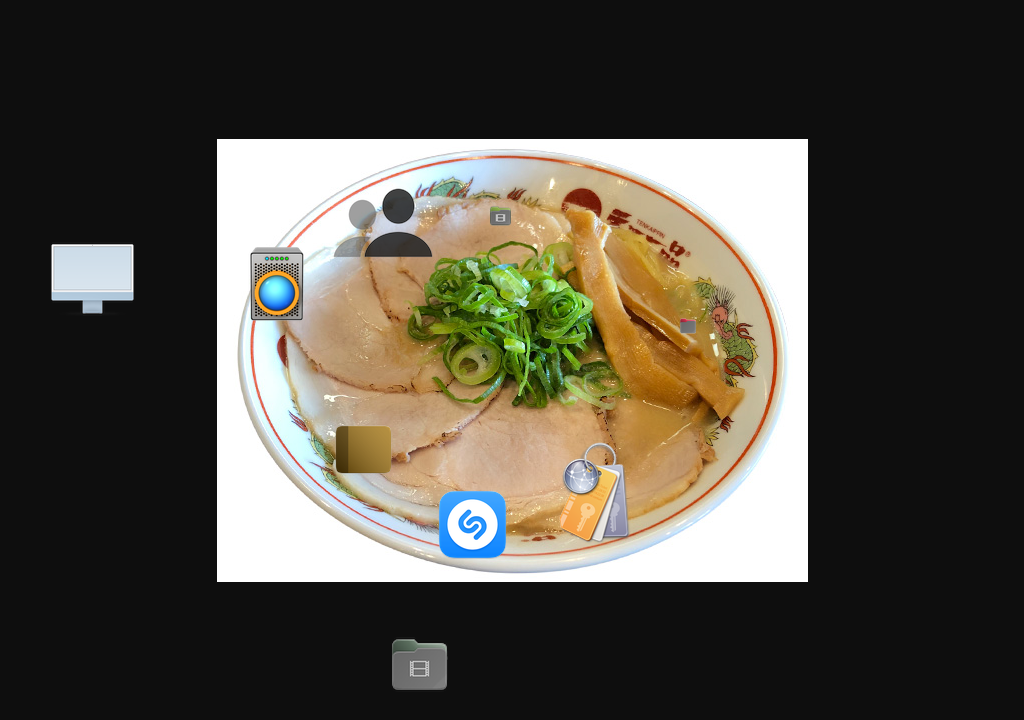  I want to click on identify a song playing nearby, so click(472, 524).